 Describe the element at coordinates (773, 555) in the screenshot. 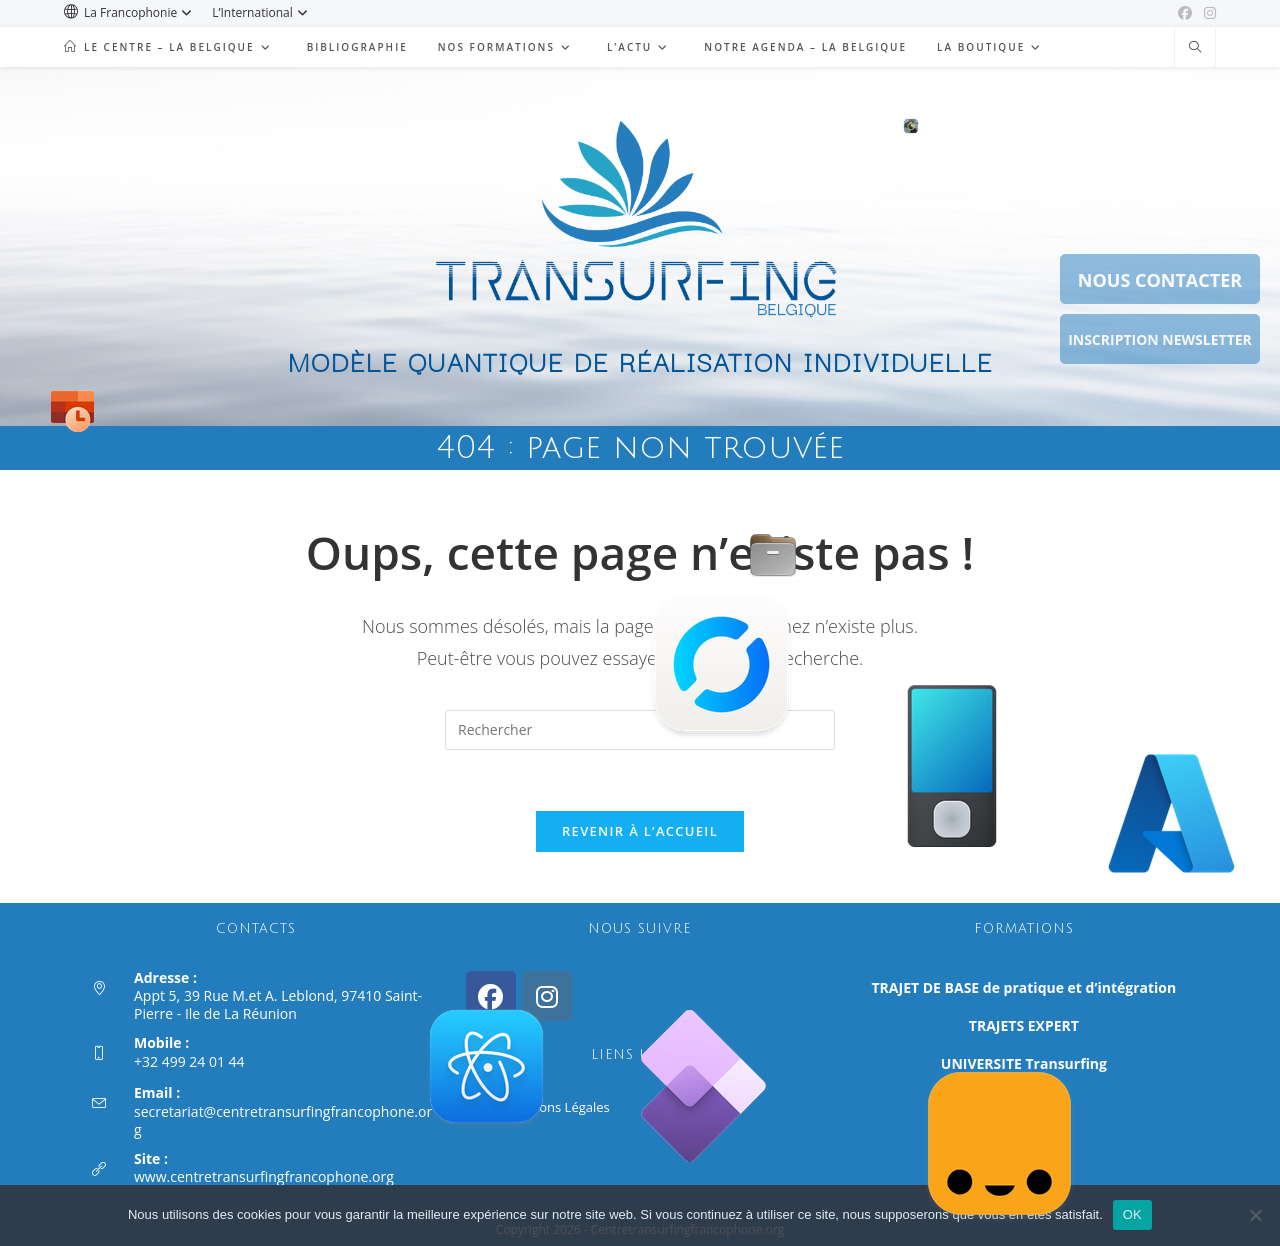

I see `open the file manager` at that location.